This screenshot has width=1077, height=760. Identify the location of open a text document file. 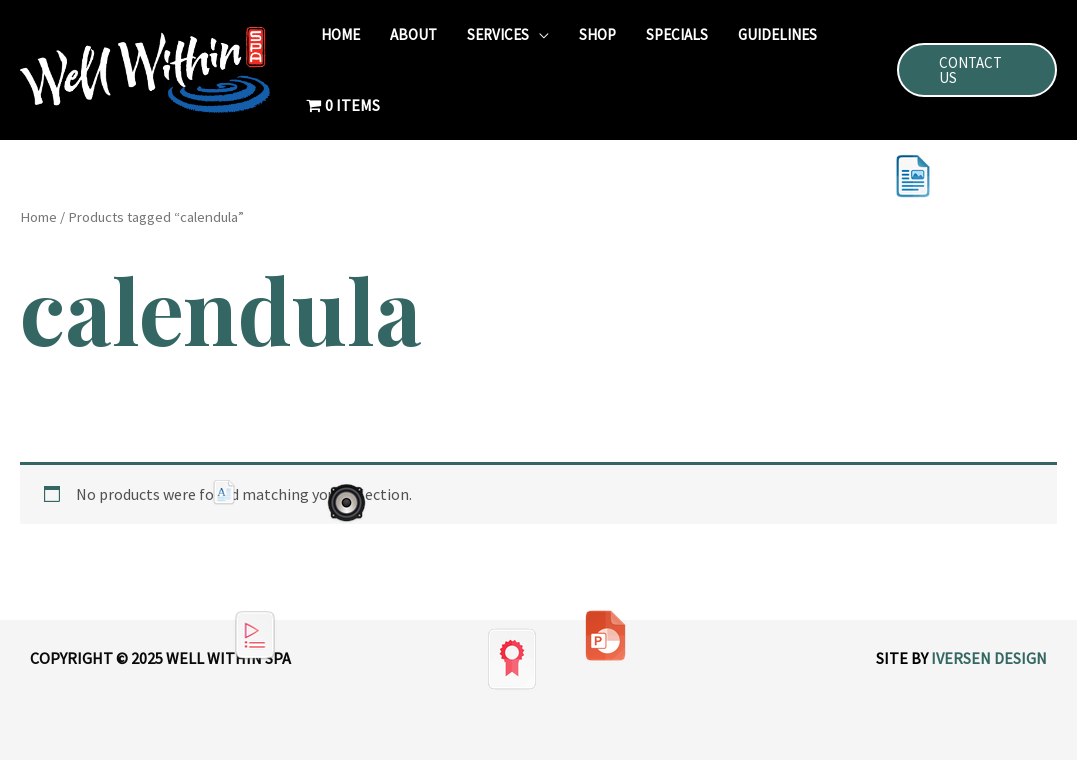
(224, 492).